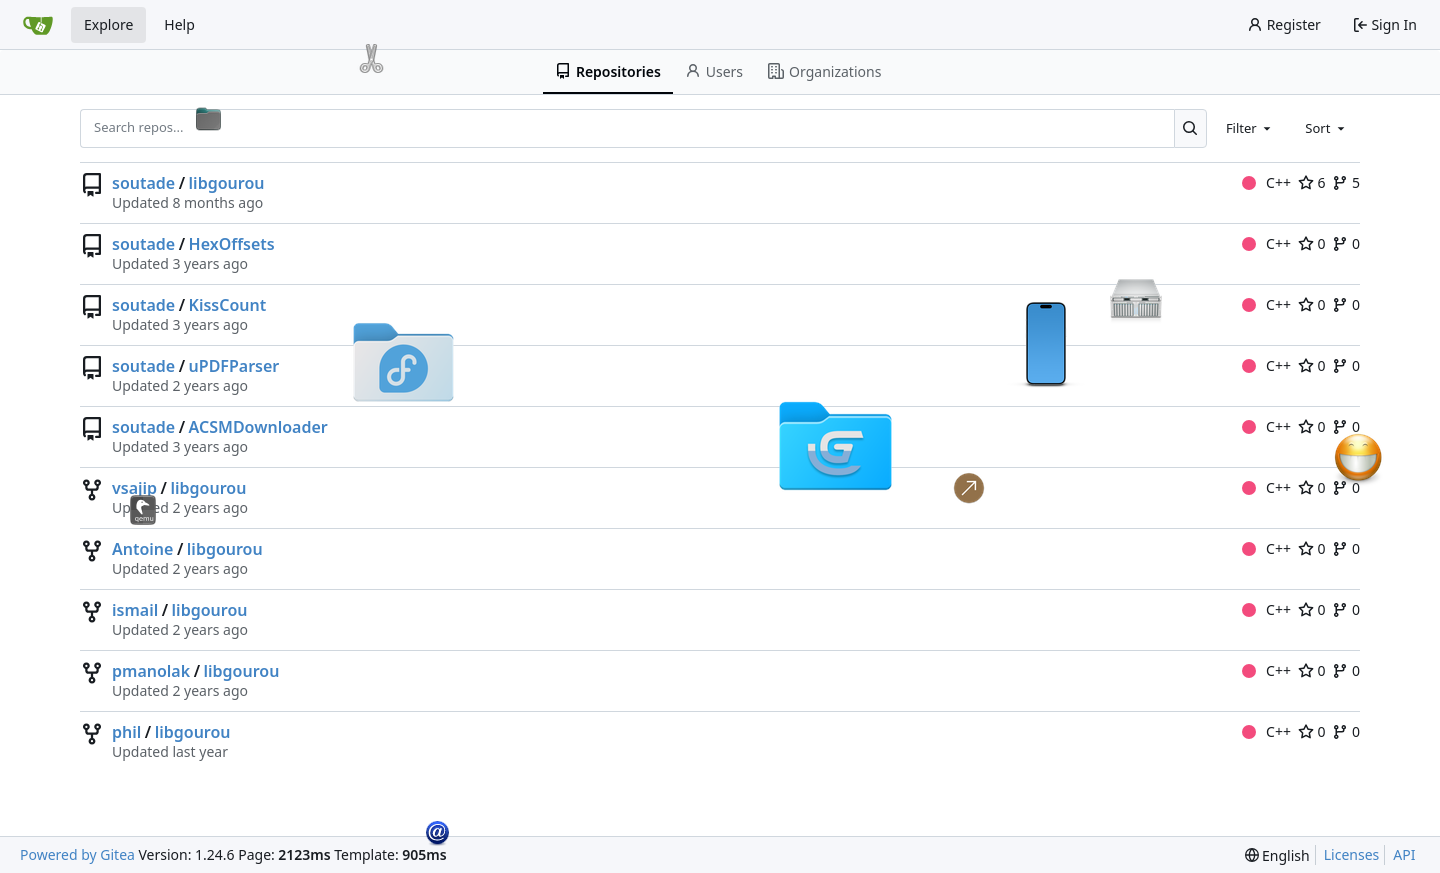 This screenshot has width=1440, height=873. Describe the element at coordinates (437, 832) in the screenshot. I see `access email account settings` at that location.